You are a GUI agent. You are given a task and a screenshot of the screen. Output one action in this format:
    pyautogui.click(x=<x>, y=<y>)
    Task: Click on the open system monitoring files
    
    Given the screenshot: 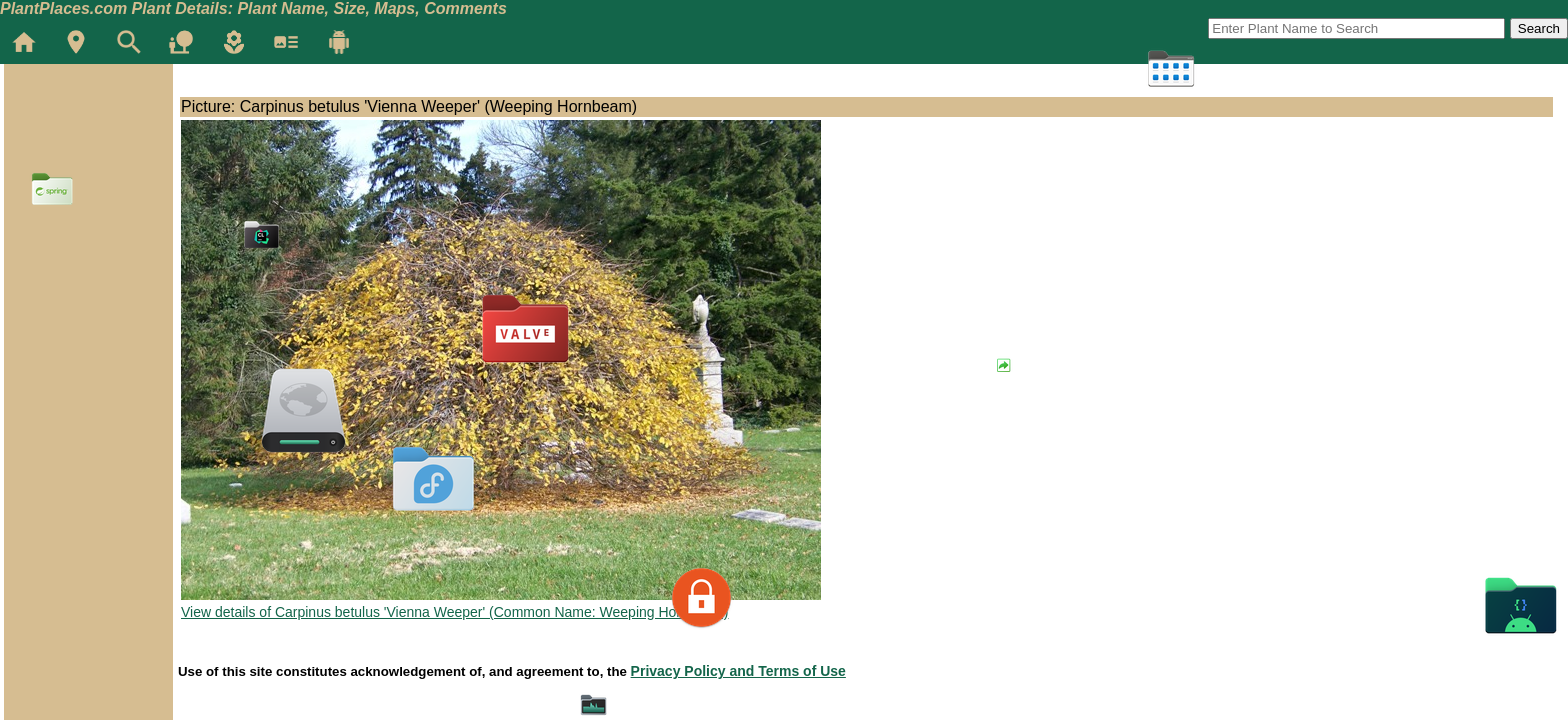 What is the action you would take?
    pyautogui.click(x=593, y=705)
    